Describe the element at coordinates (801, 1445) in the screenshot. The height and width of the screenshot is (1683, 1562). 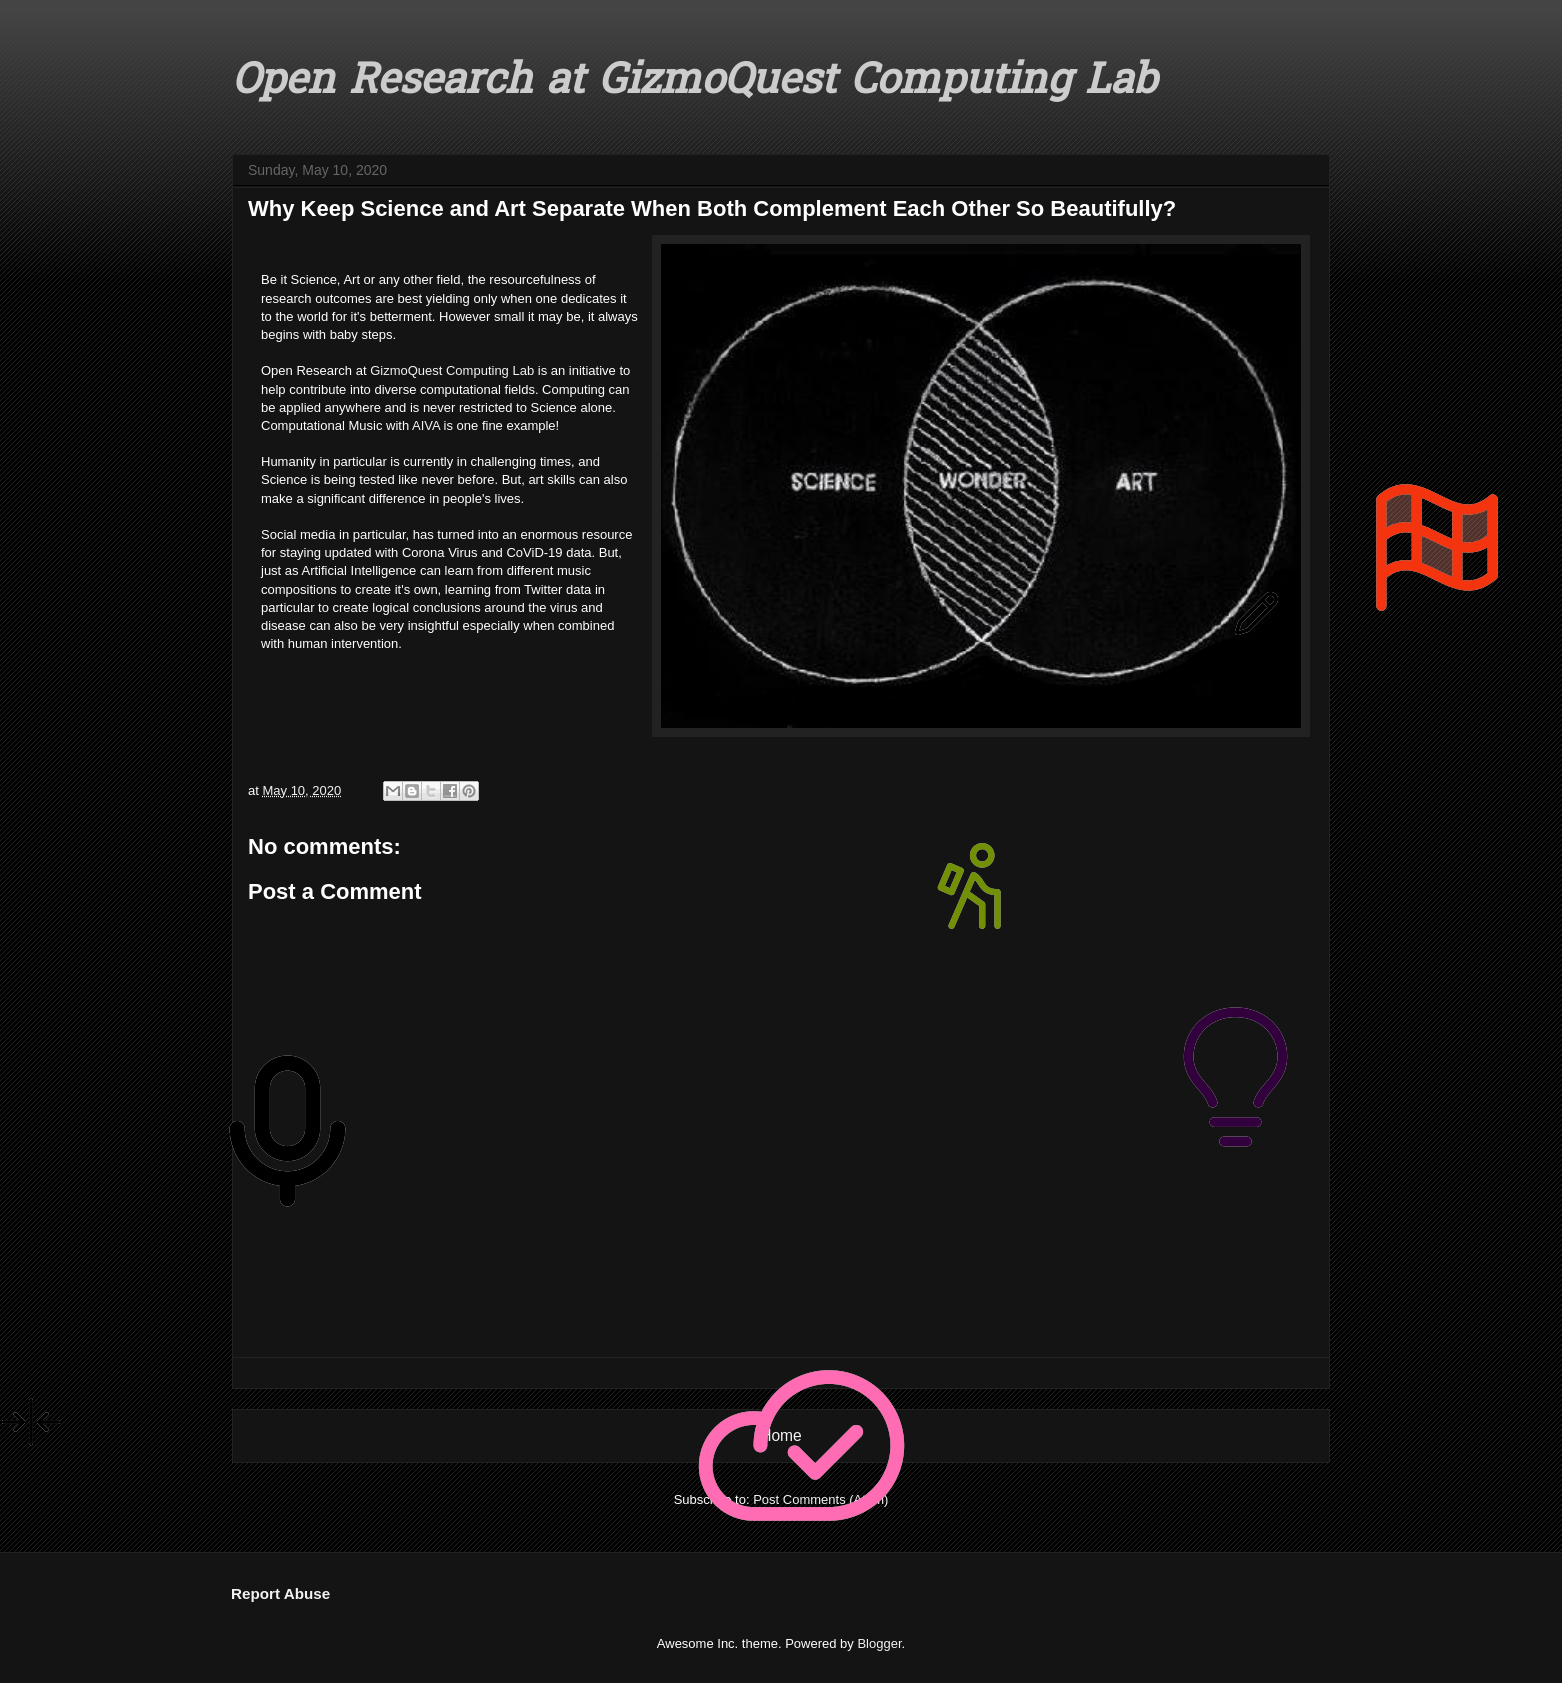
I see `file successfully uploaded to cloud storage` at that location.